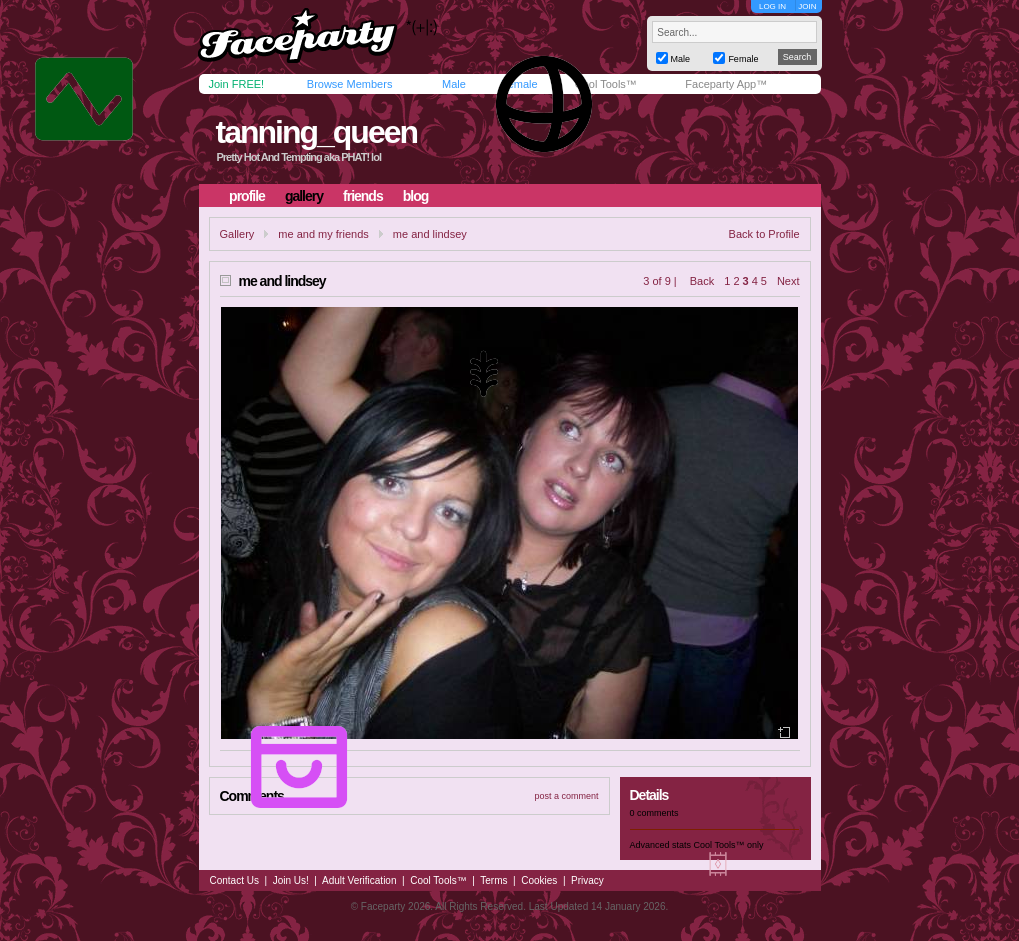 The width and height of the screenshot is (1019, 941). Describe the element at coordinates (718, 864) in the screenshot. I see `browse or select rugs in a home decor app` at that location.